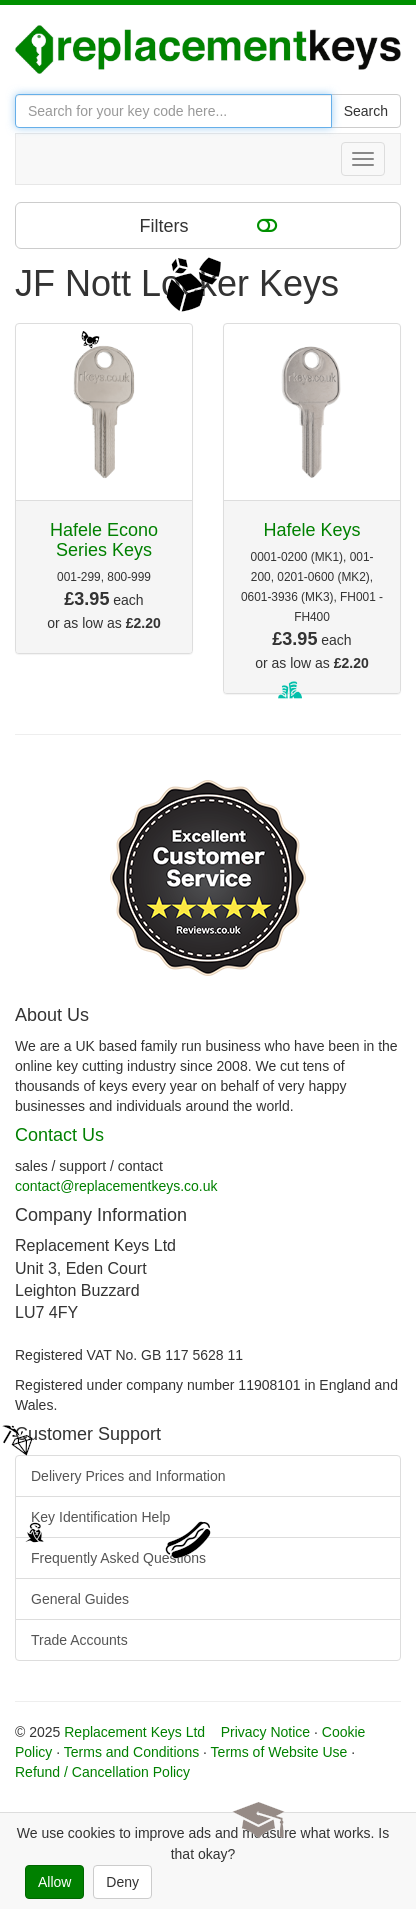 Image resolution: width=416 pixels, height=1909 pixels. I want to click on indicates hard difficulty or challenge level, so click(17, 1440).